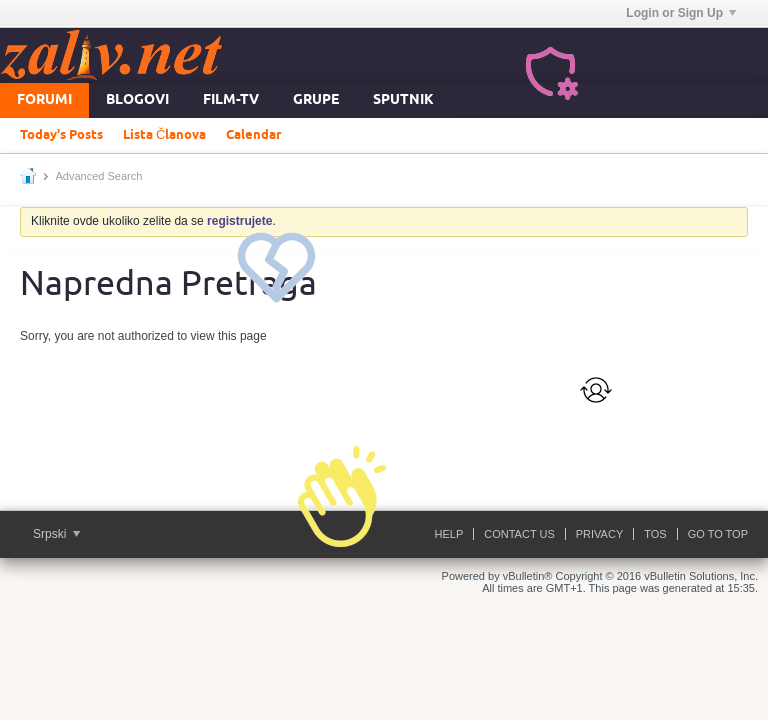 This screenshot has width=768, height=720. Describe the element at coordinates (340, 496) in the screenshot. I see `applaud or react positively to content` at that location.